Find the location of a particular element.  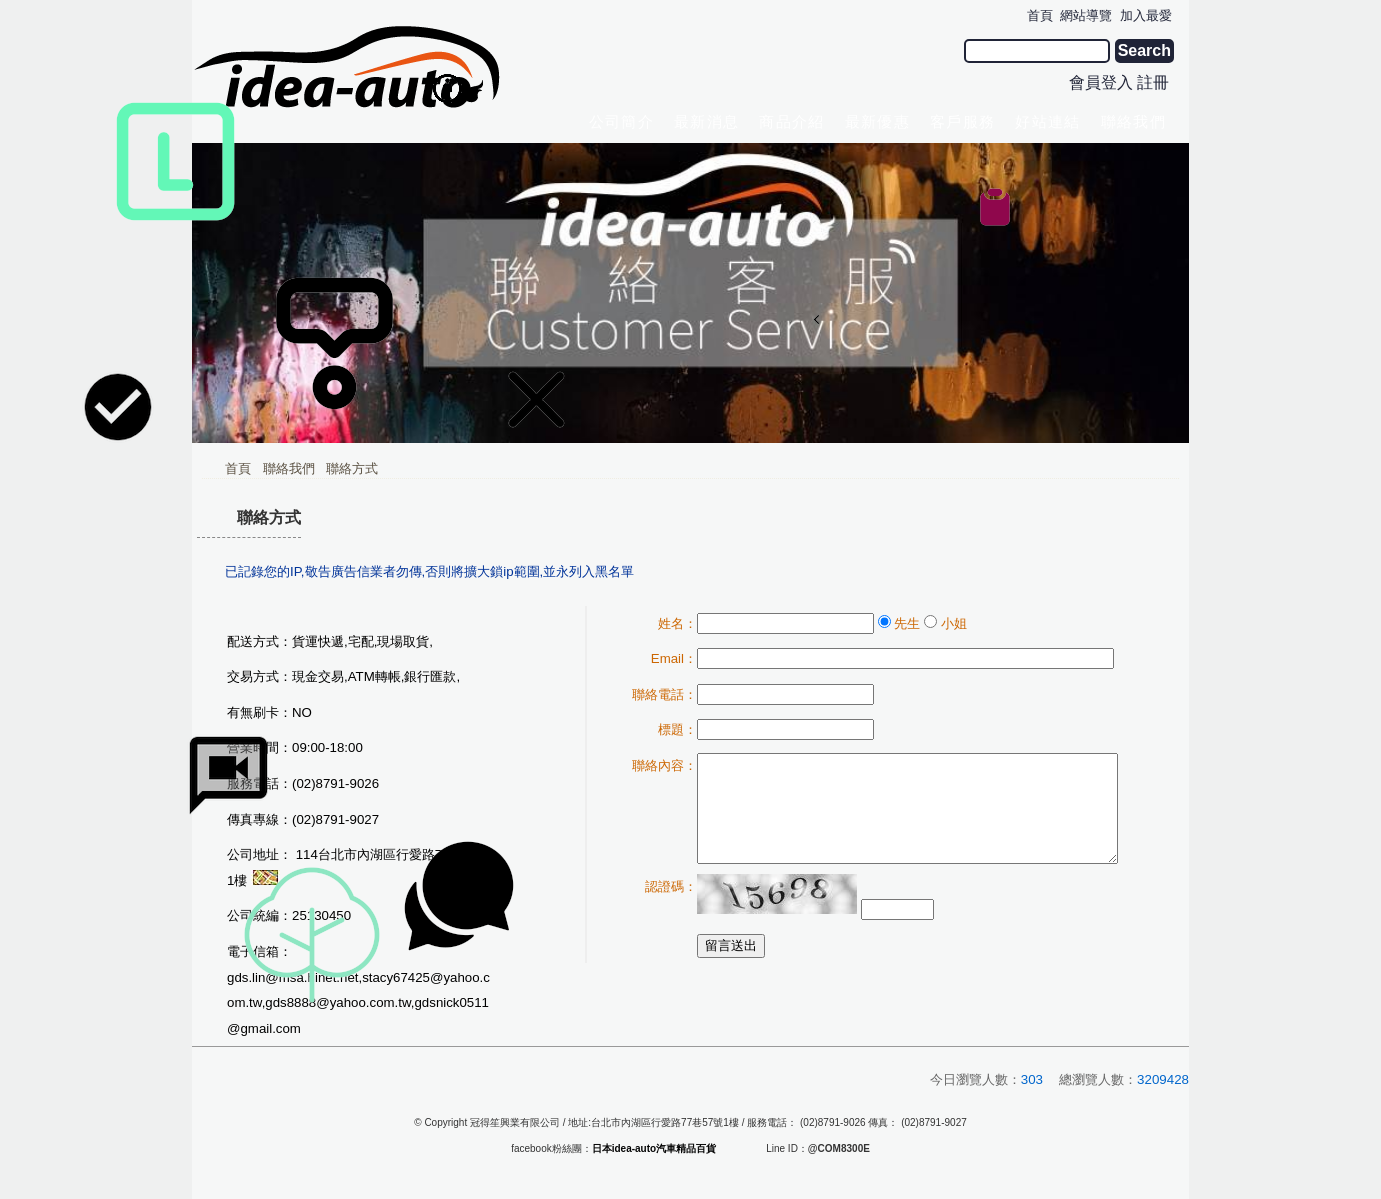

go back to the previous screen is located at coordinates (816, 319).